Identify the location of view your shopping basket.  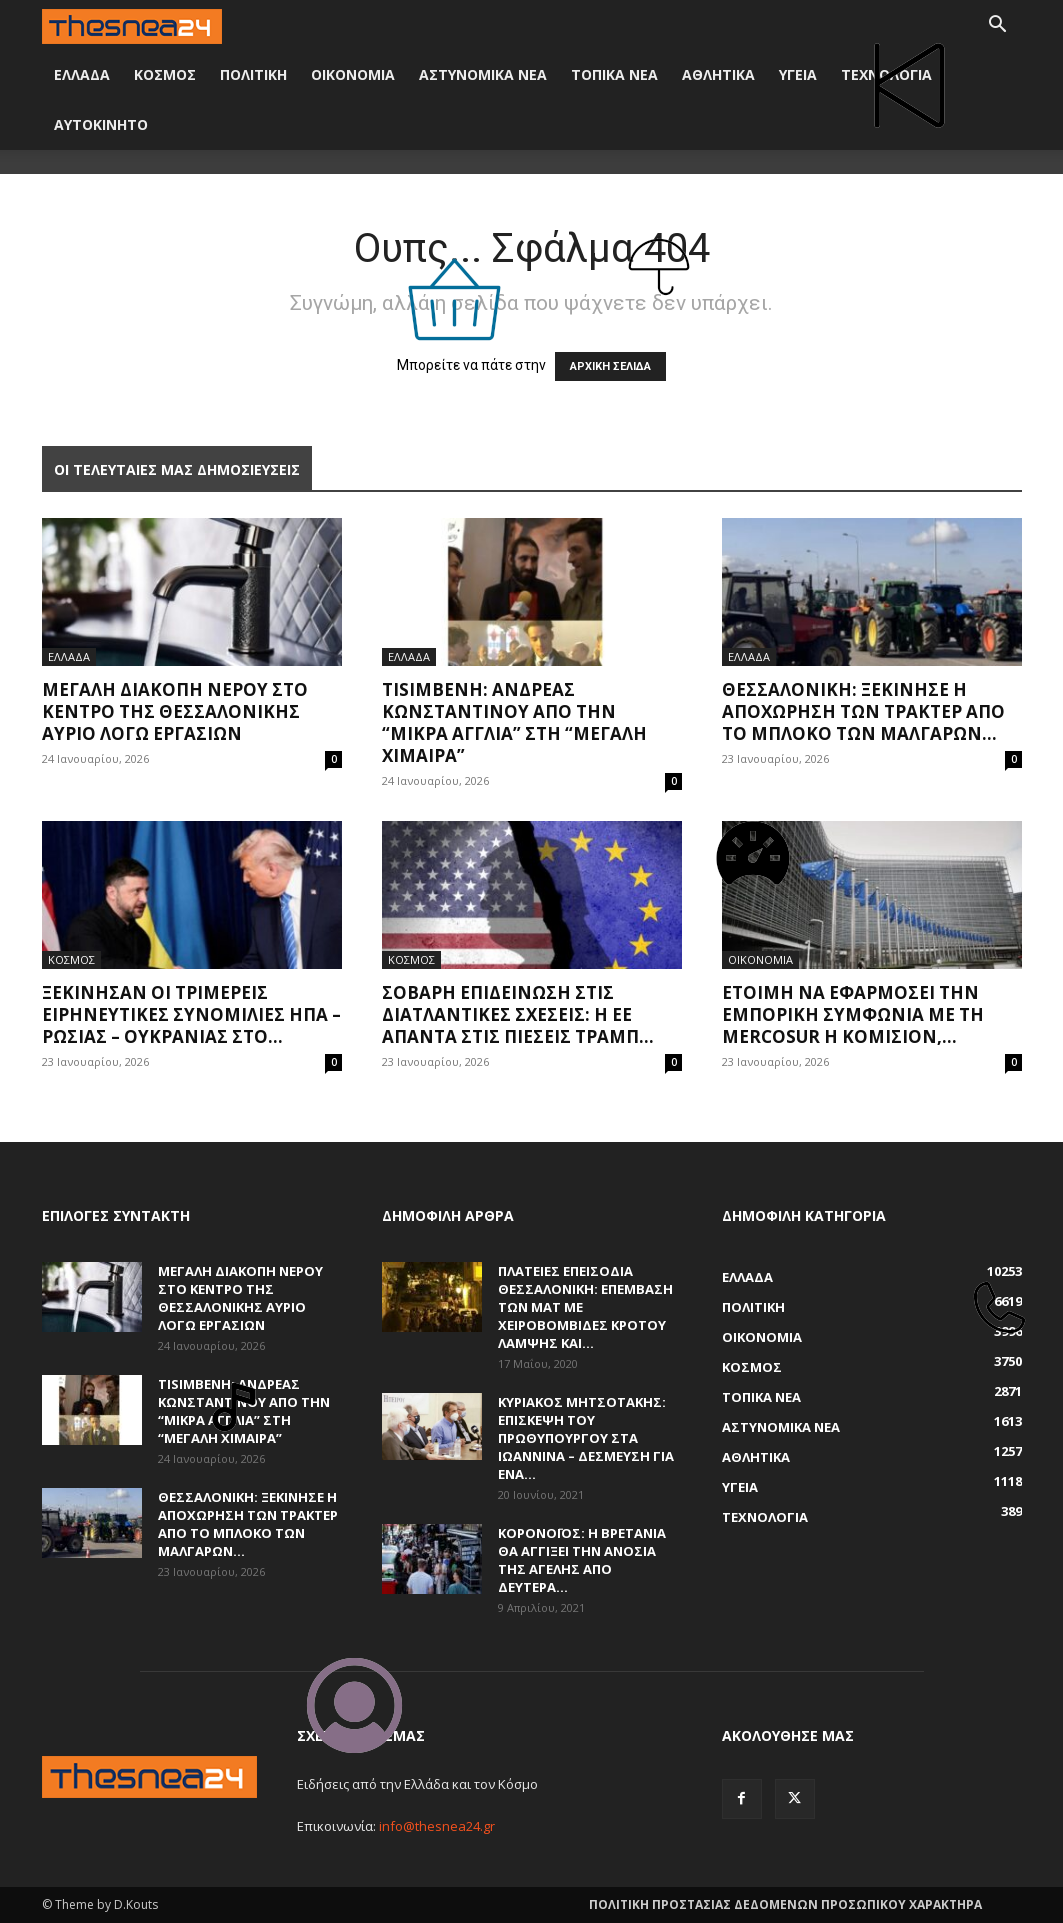
(454, 304).